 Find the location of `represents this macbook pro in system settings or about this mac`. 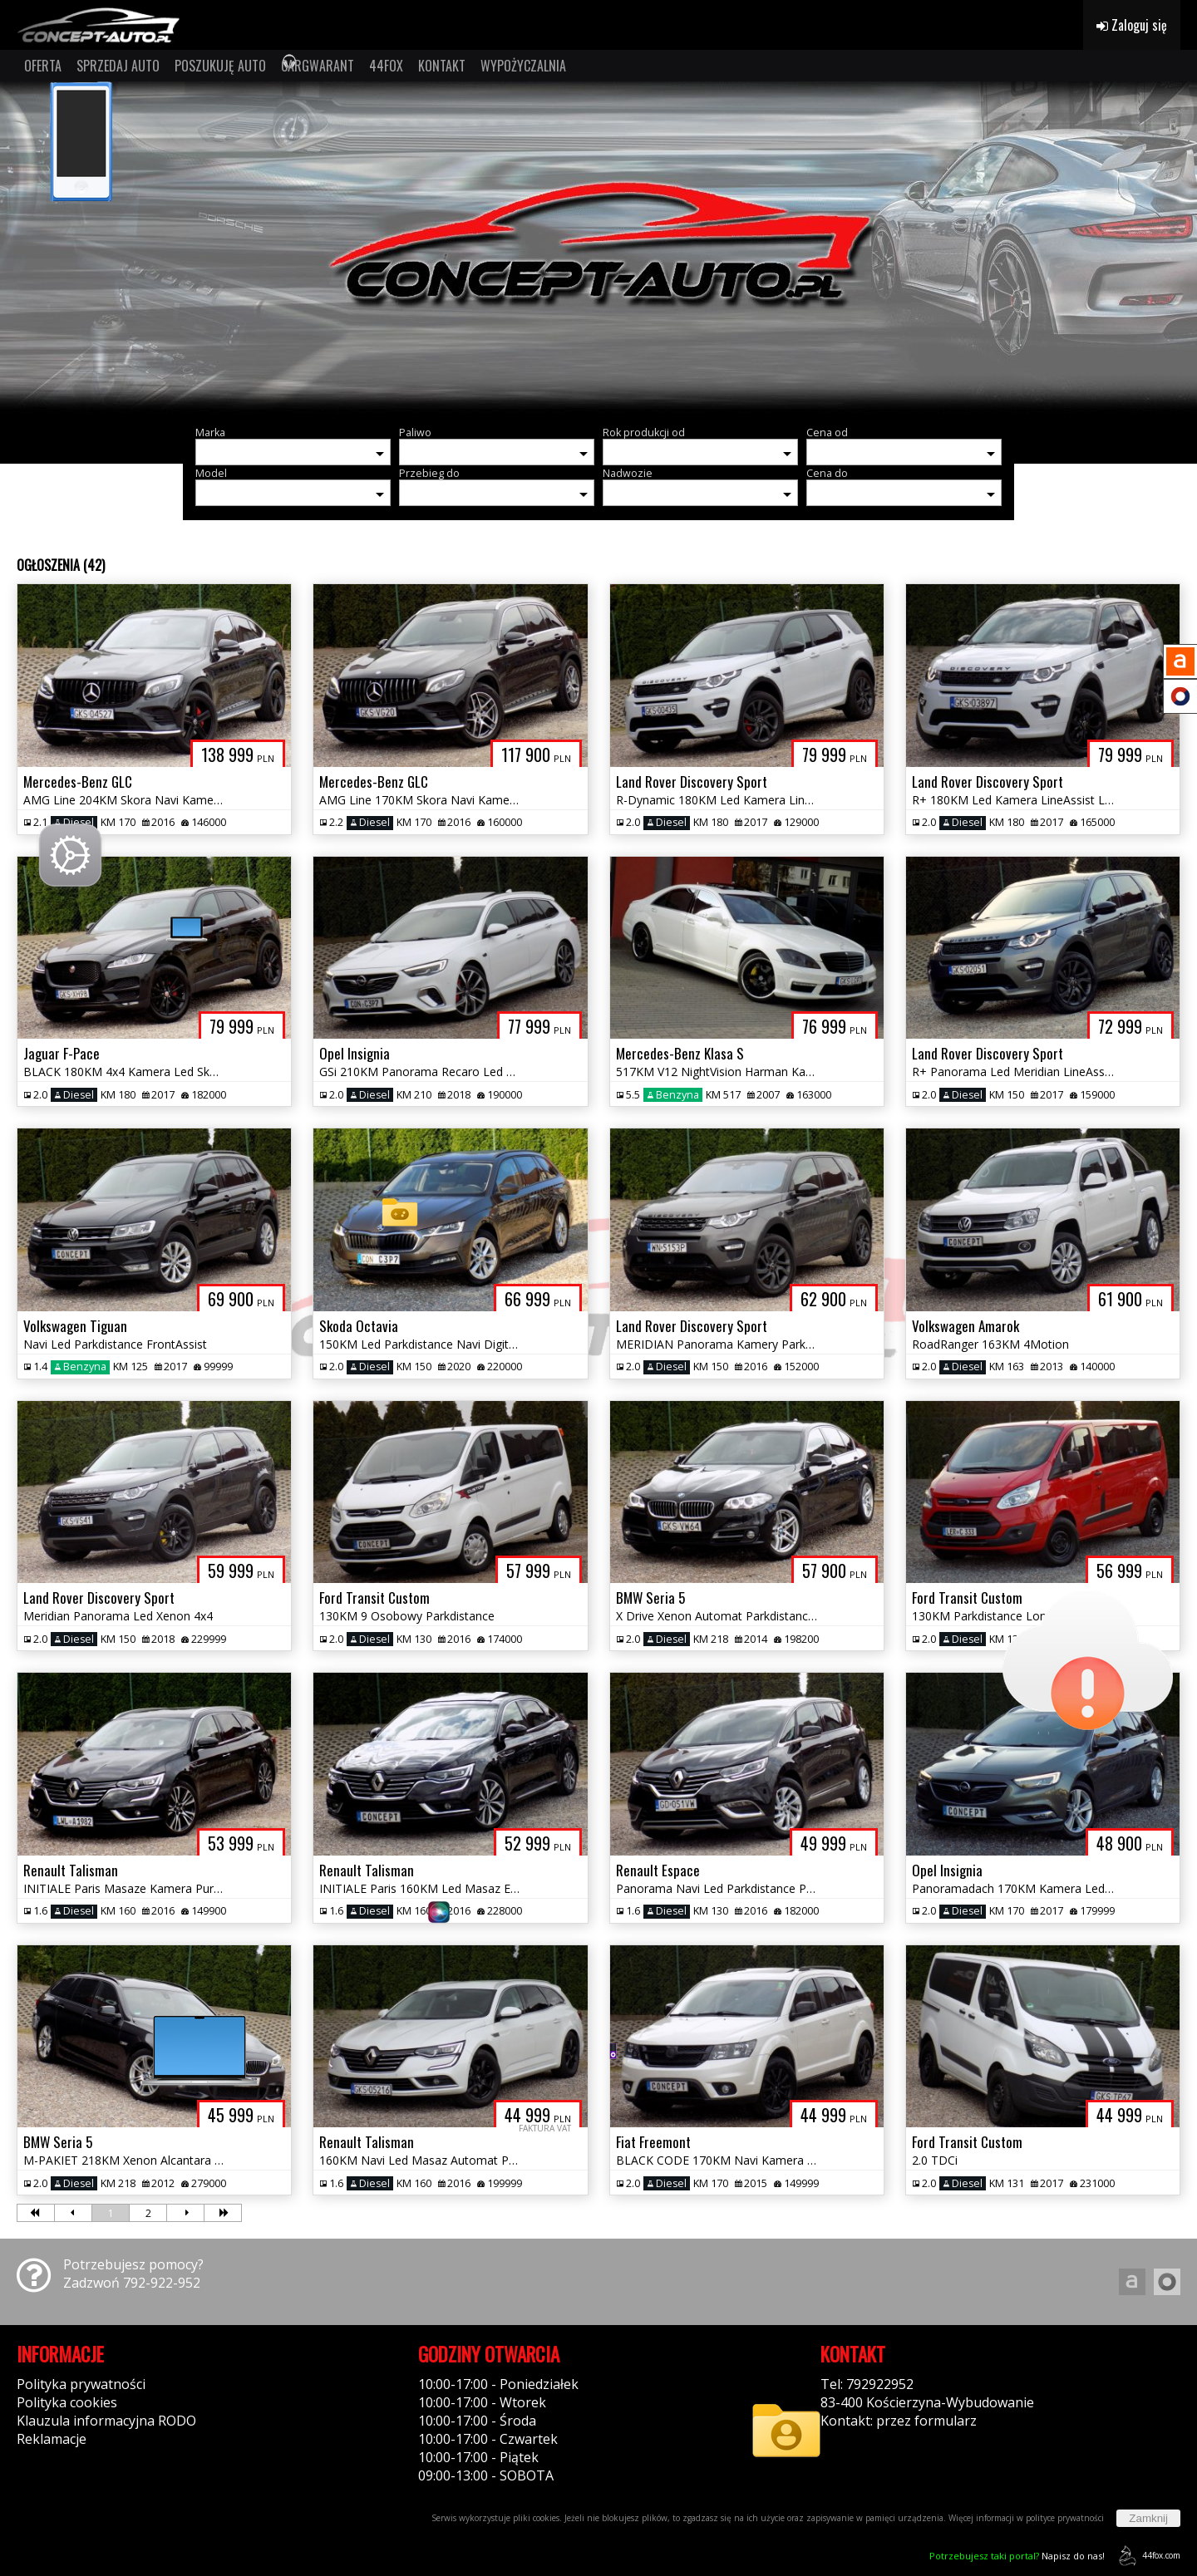

represents this macbook pro in system settings or about this mac is located at coordinates (200, 2047).